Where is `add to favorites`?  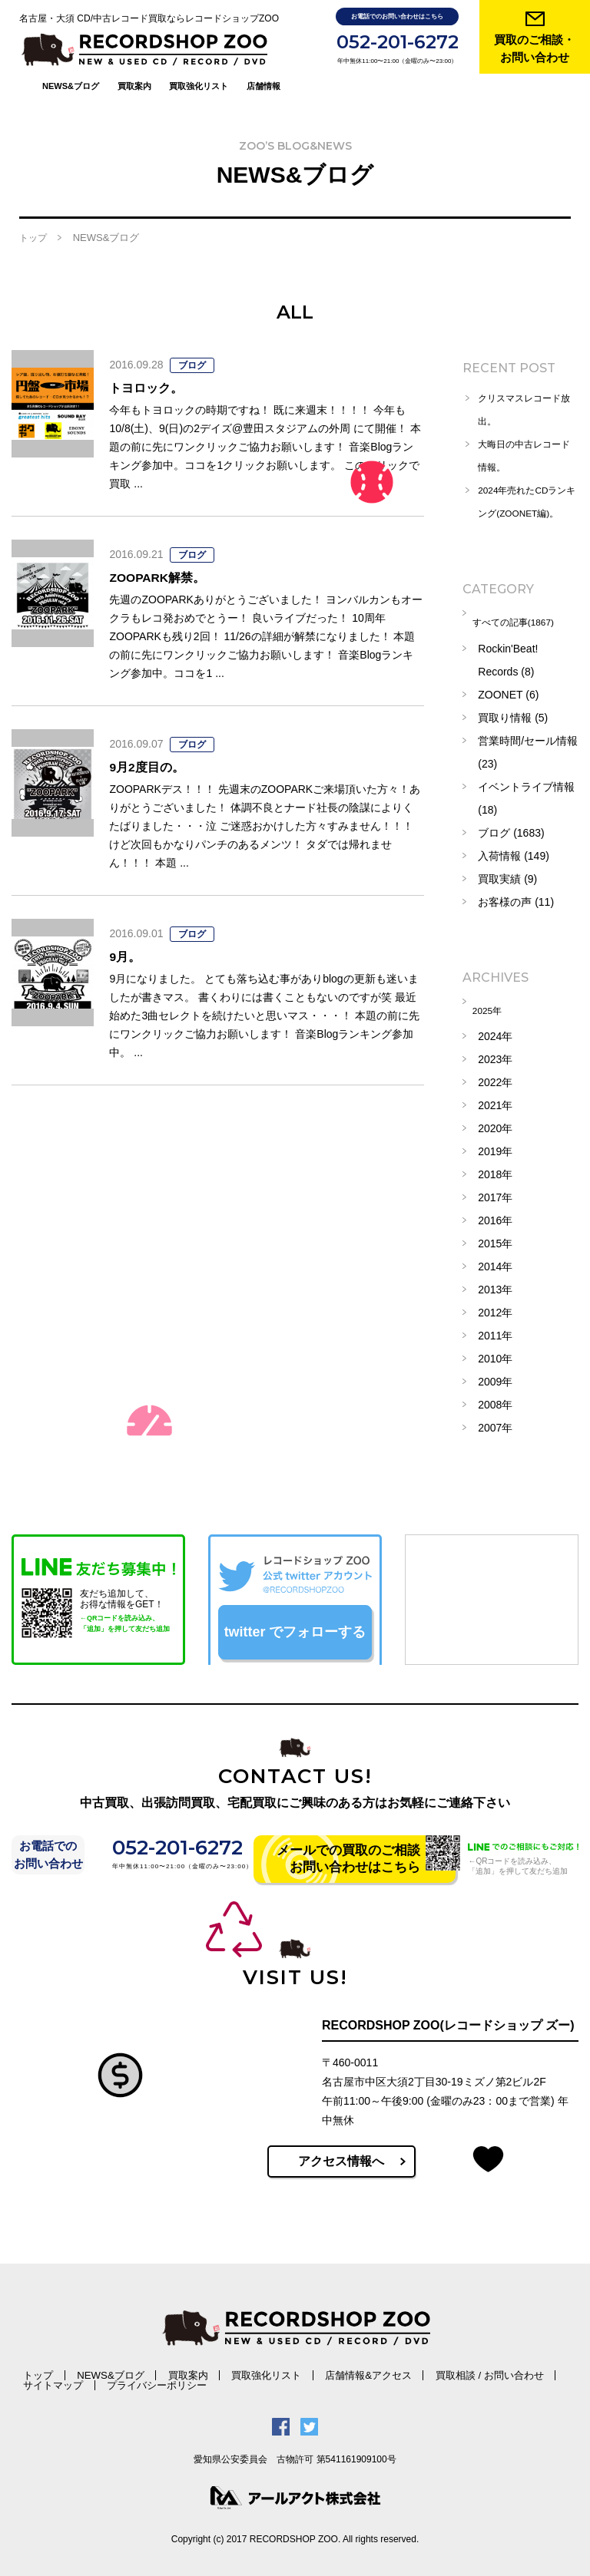 add to favorites is located at coordinates (488, 2158).